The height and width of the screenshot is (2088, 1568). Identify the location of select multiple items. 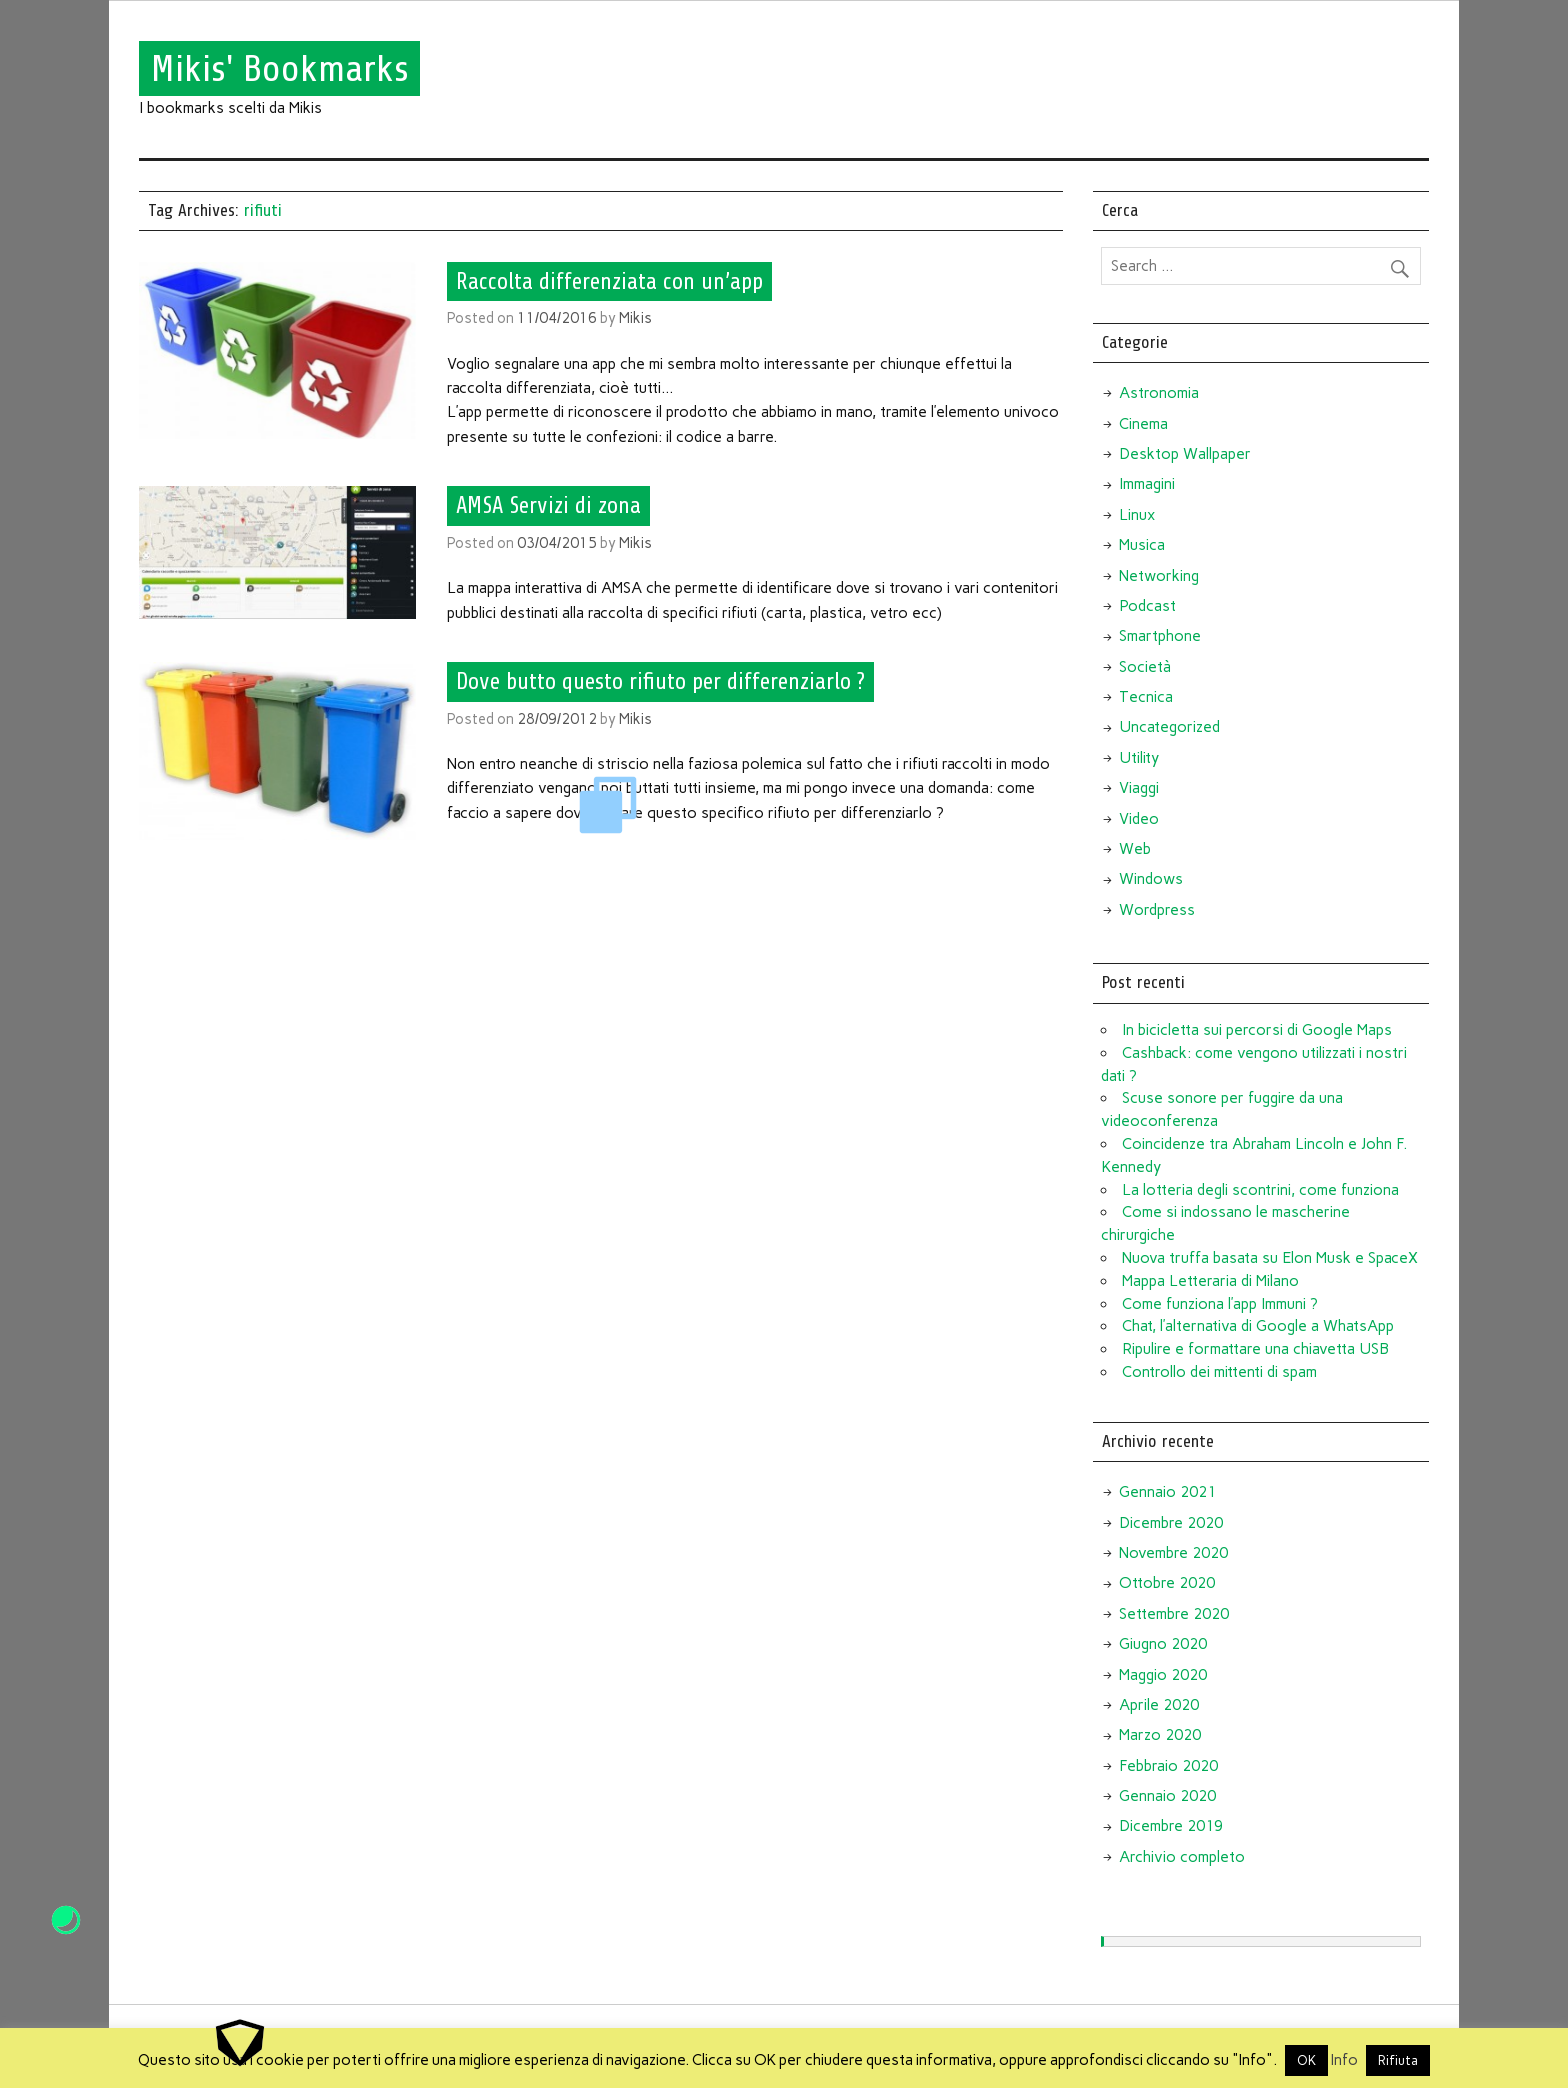
(608, 805).